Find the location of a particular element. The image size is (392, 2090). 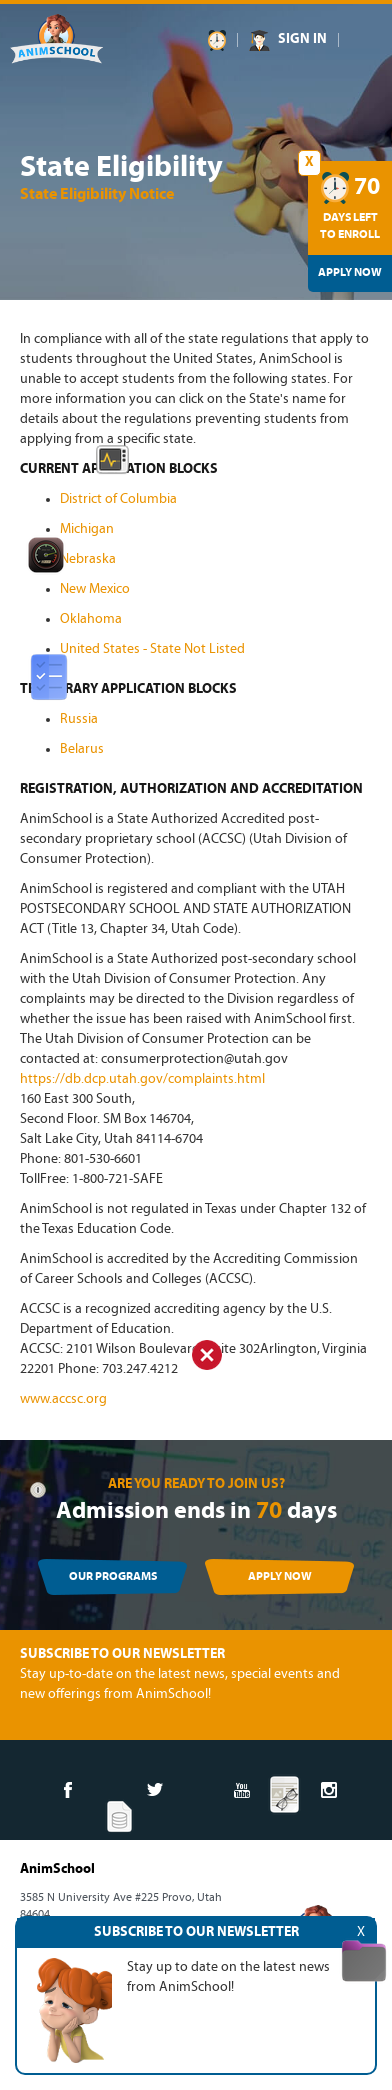

launch htop system monitor is located at coordinates (112, 459).